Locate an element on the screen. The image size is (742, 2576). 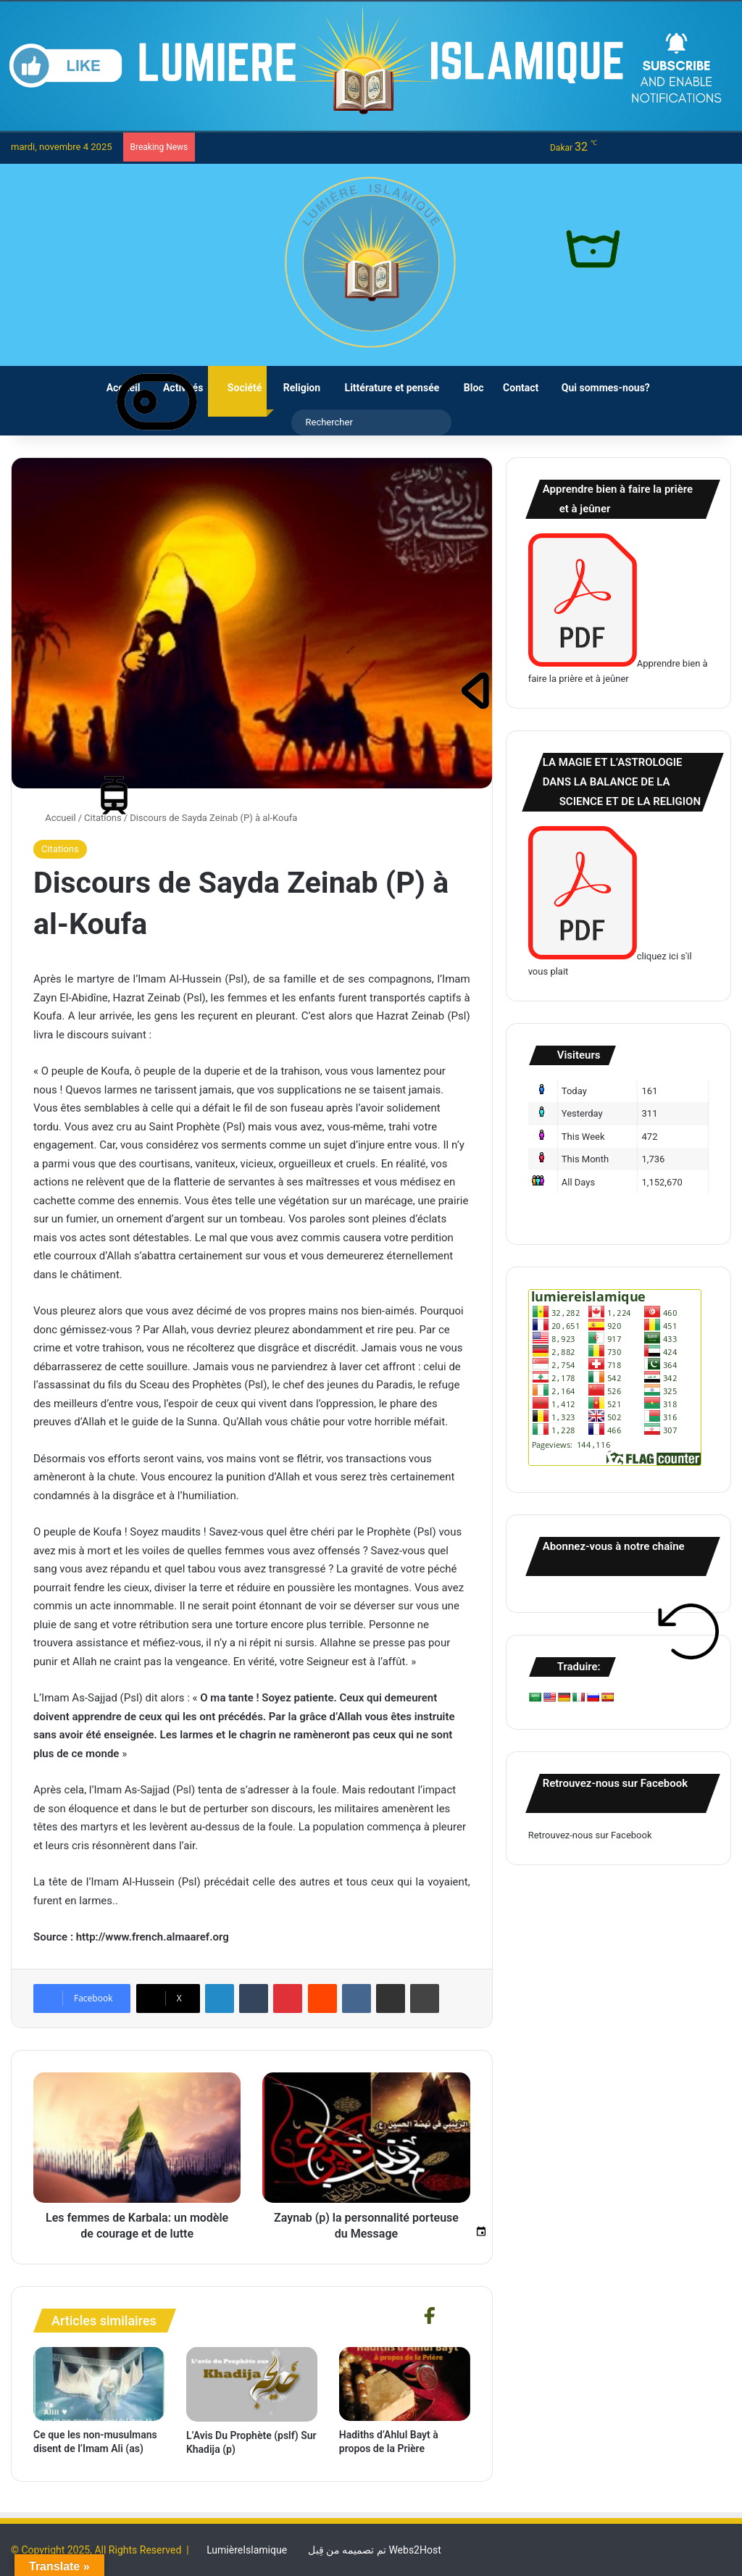
view tram or light rail transit options is located at coordinates (114, 795).